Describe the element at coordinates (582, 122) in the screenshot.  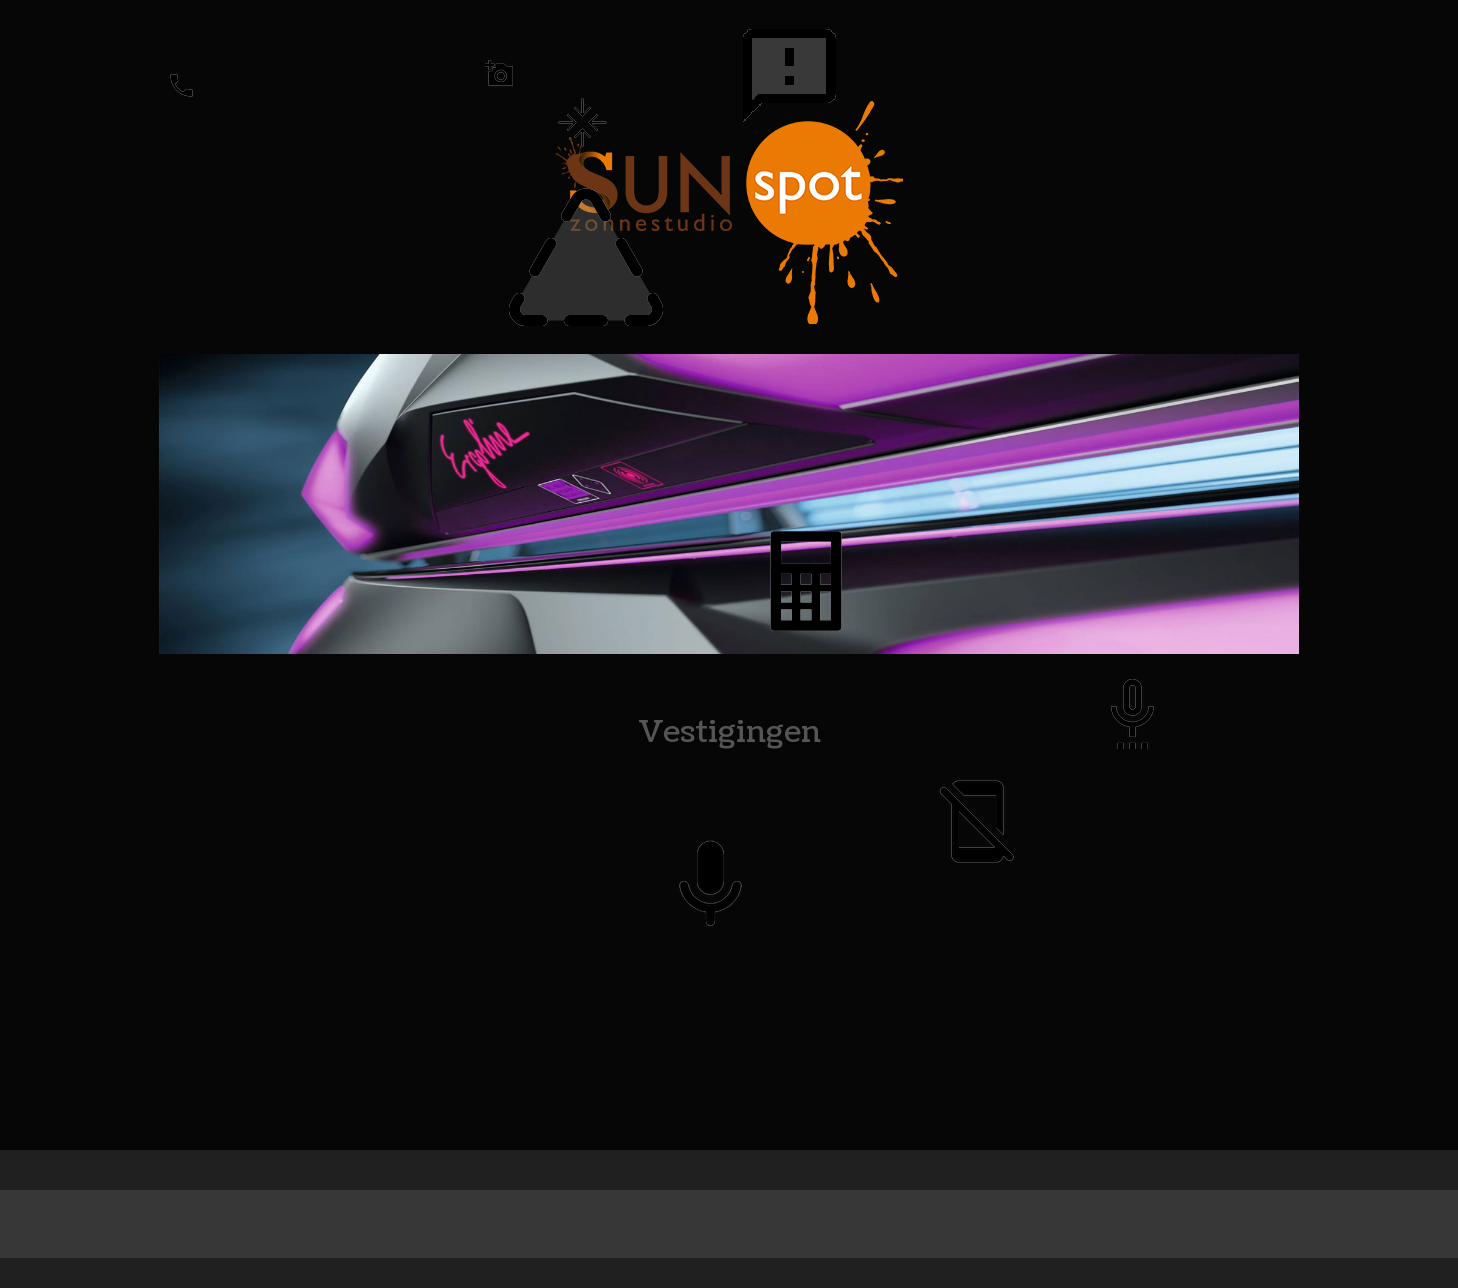
I see `collapse or minimize content from all sides` at that location.